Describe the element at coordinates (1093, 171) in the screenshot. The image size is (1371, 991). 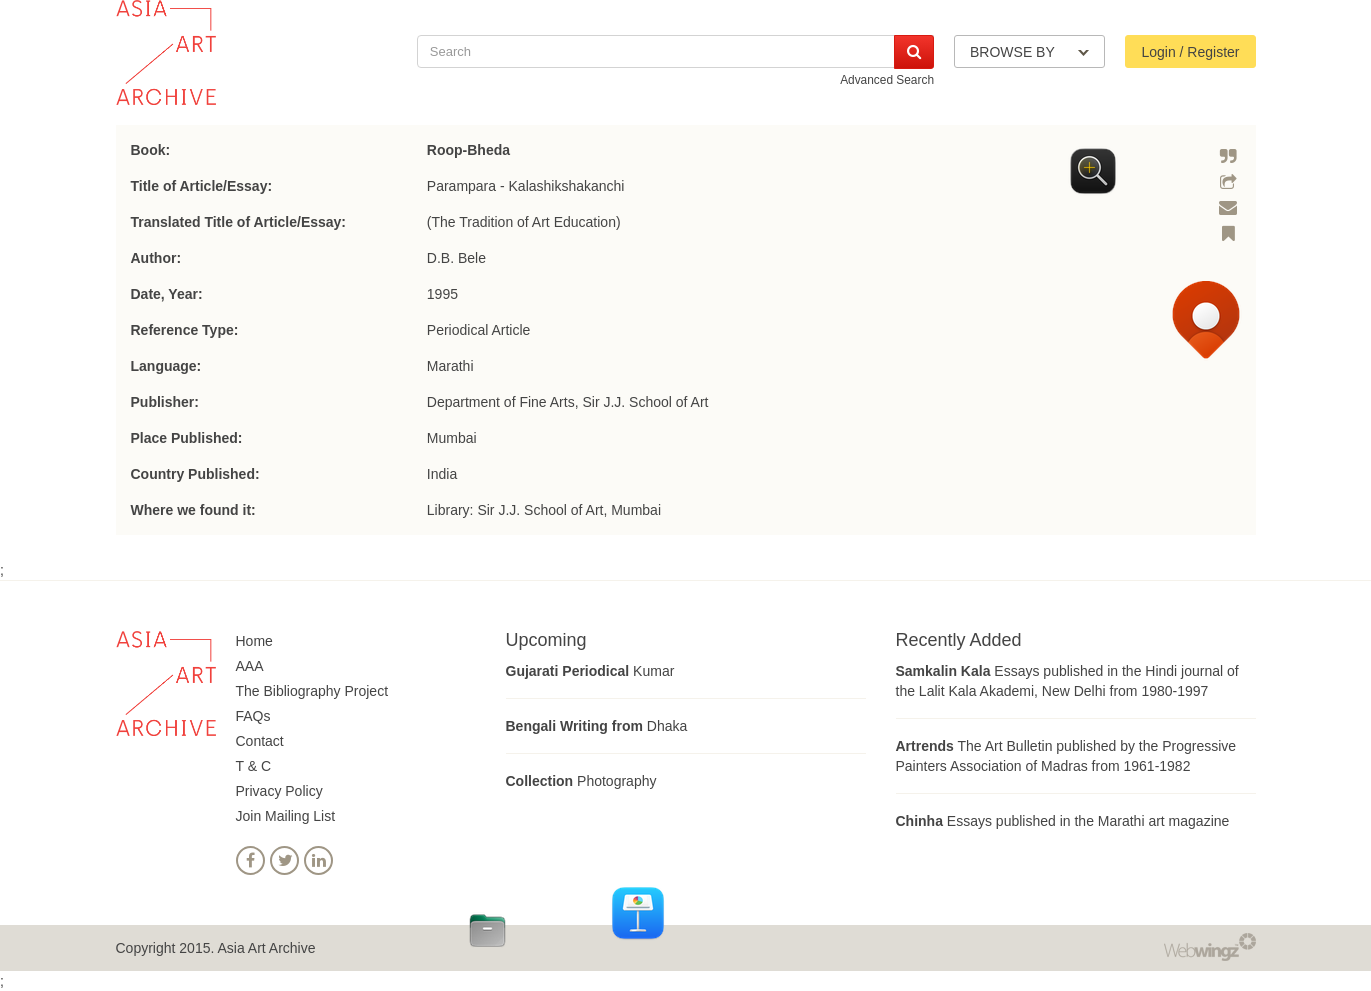
I see `open the magnifier accessibility app` at that location.